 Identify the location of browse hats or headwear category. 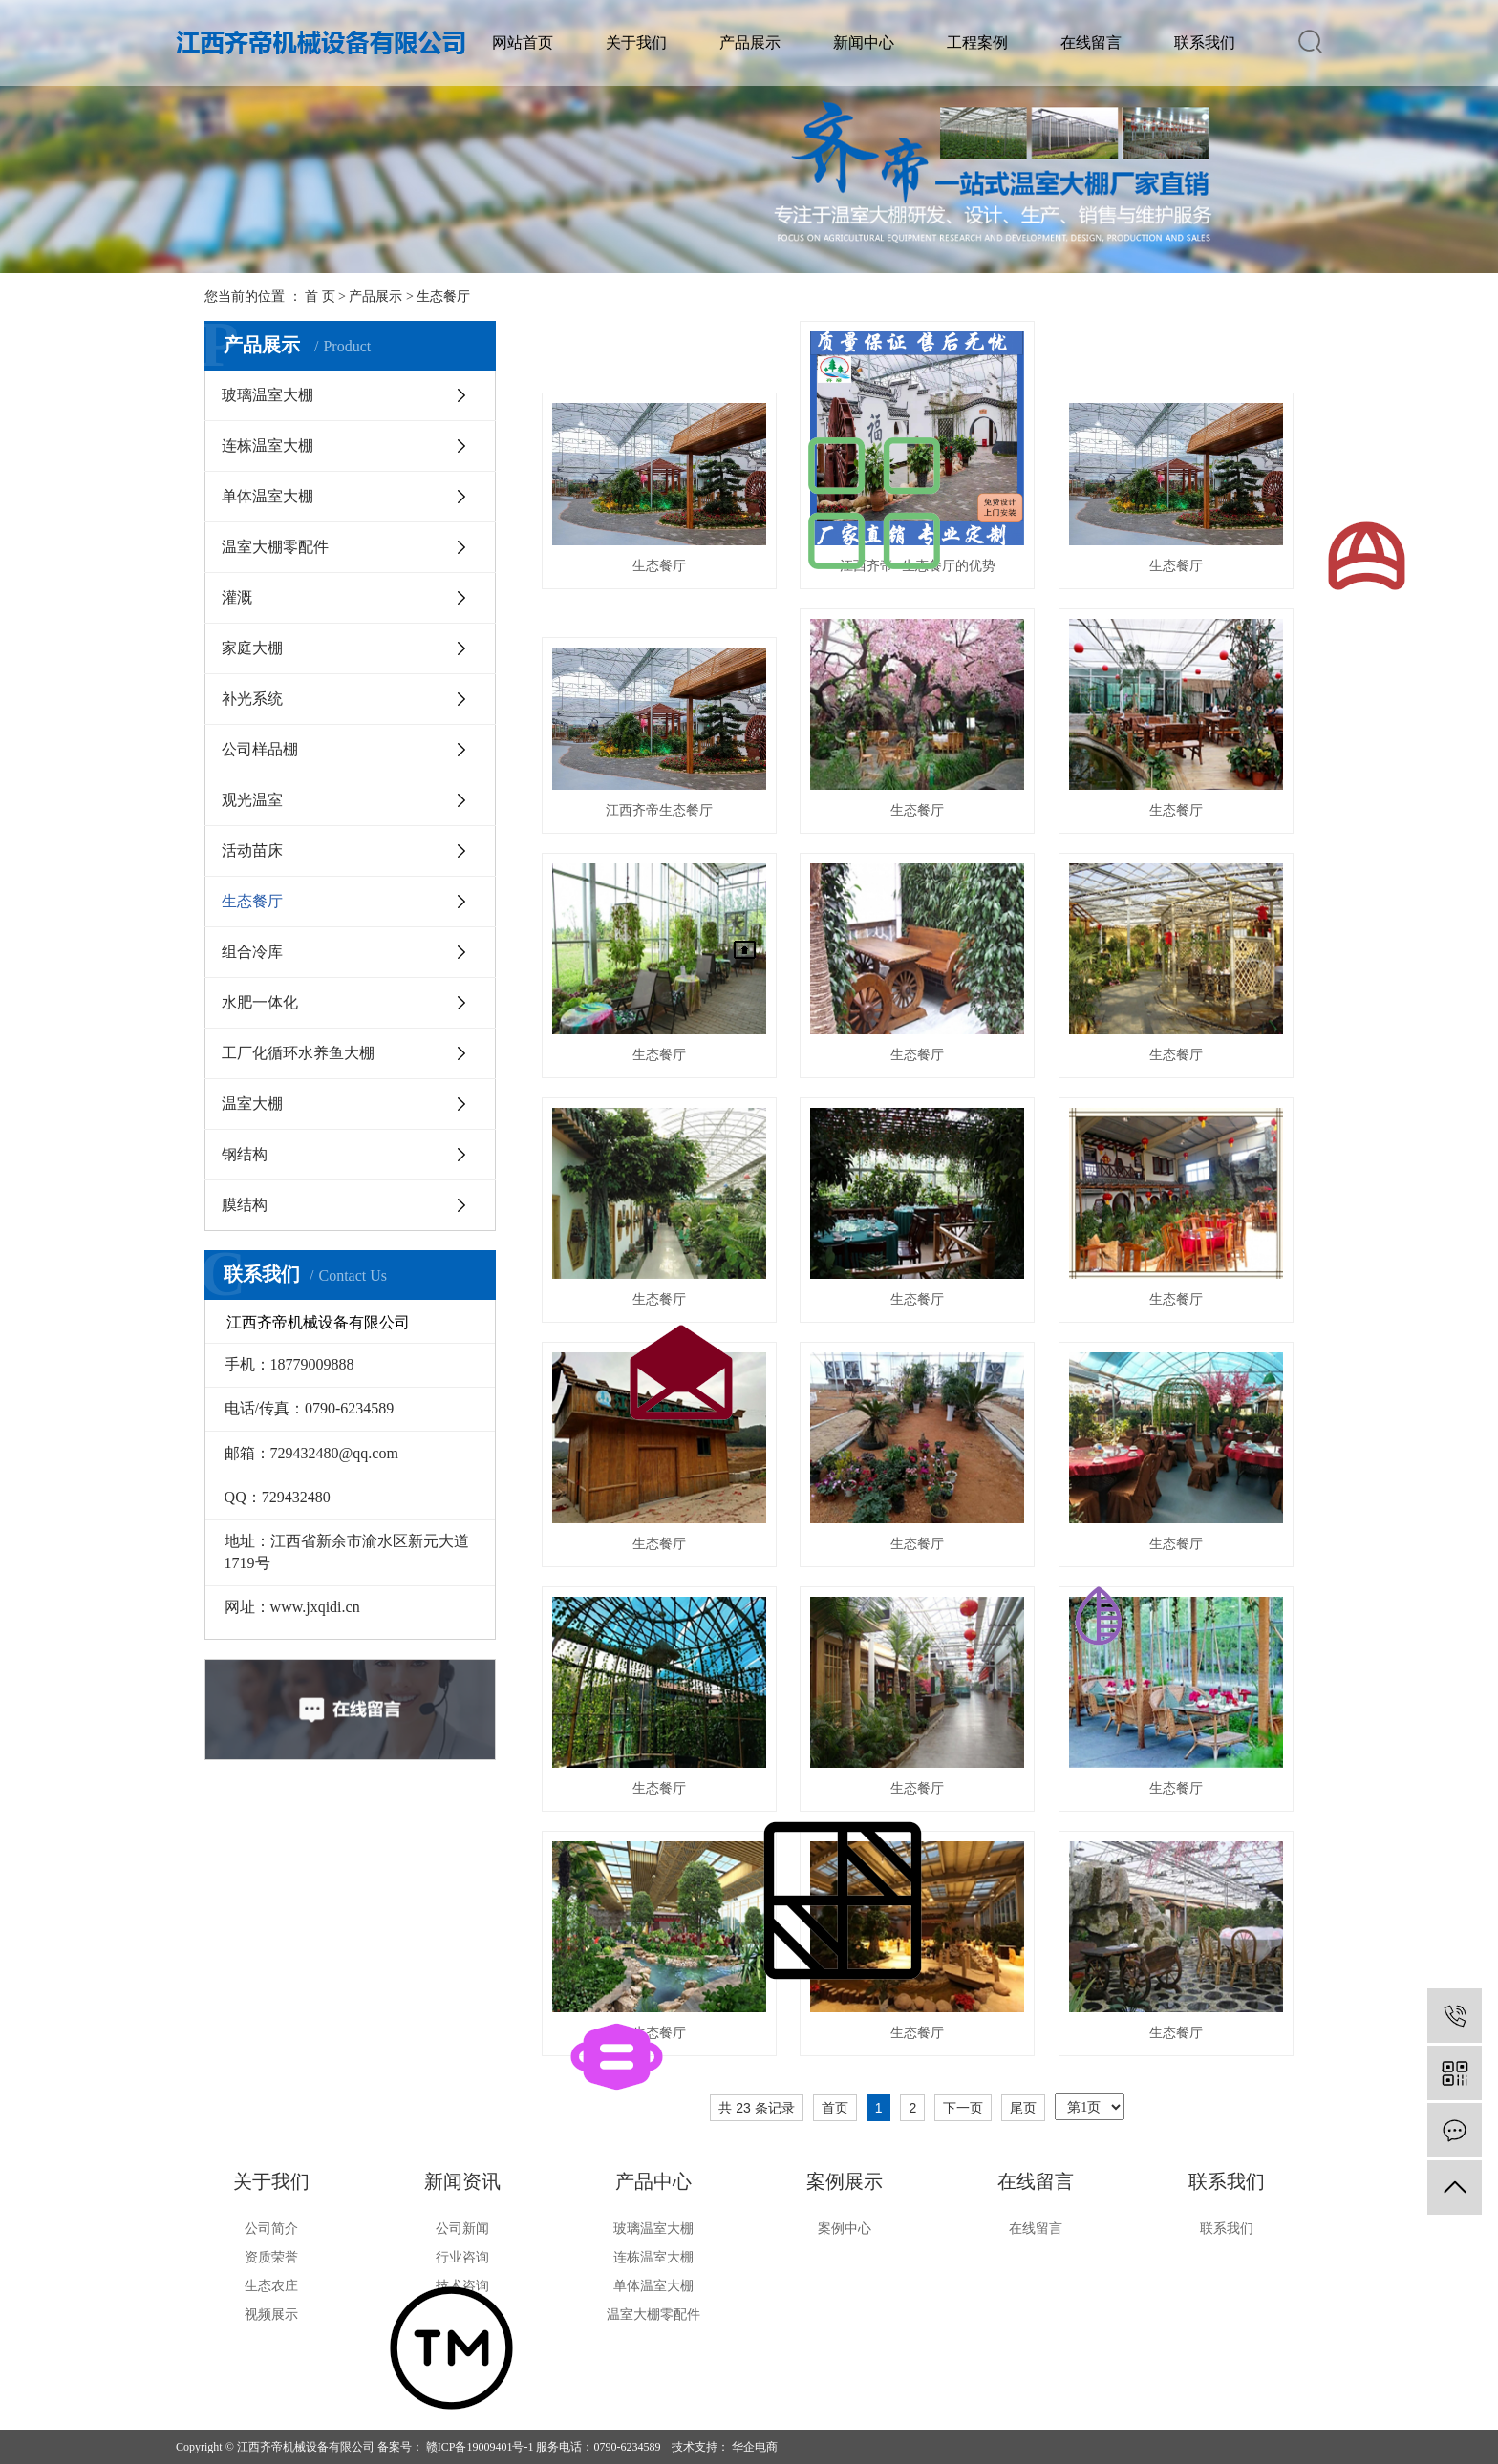
(1366, 560).